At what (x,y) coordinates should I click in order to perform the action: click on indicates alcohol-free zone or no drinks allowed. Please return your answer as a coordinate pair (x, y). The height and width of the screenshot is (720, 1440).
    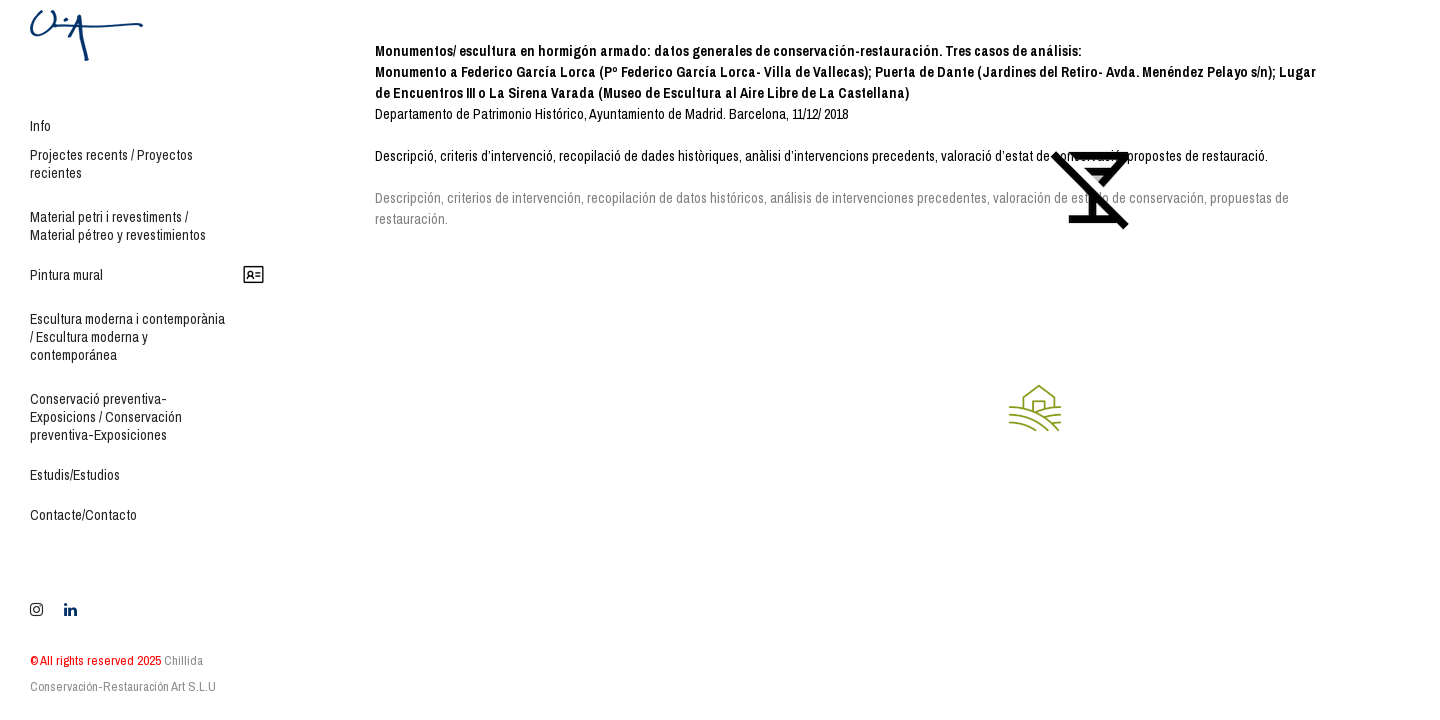
    Looking at the image, I should click on (1092, 187).